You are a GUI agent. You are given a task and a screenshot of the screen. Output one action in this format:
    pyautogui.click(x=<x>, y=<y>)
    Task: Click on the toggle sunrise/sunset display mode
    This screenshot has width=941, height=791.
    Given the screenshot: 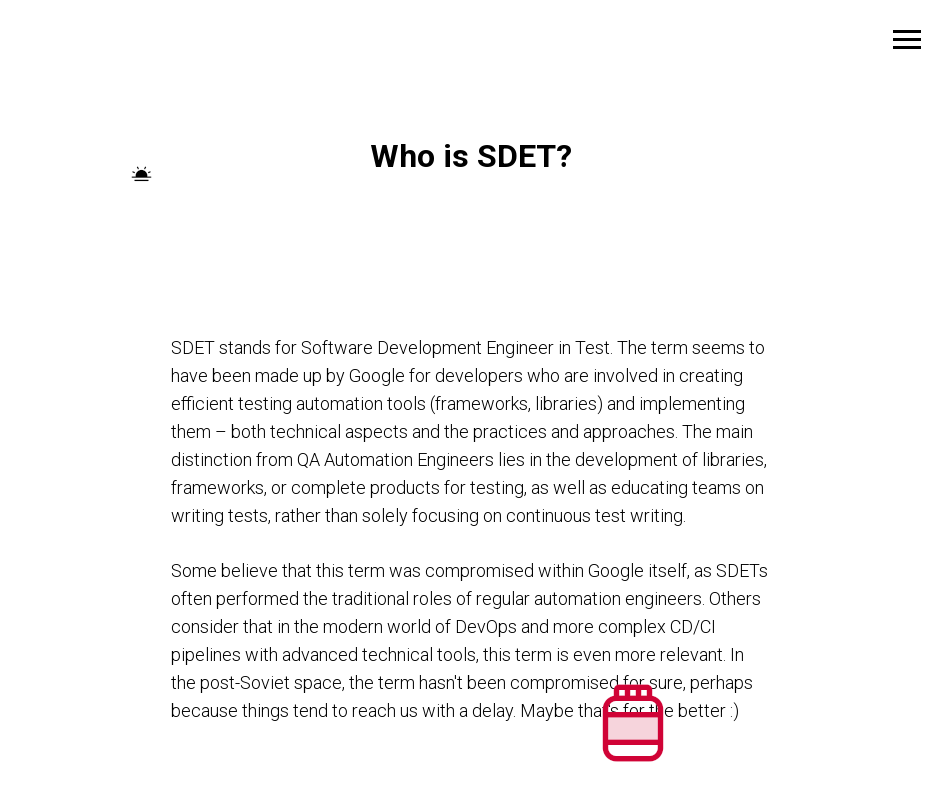 What is the action you would take?
    pyautogui.click(x=141, y=174)
    